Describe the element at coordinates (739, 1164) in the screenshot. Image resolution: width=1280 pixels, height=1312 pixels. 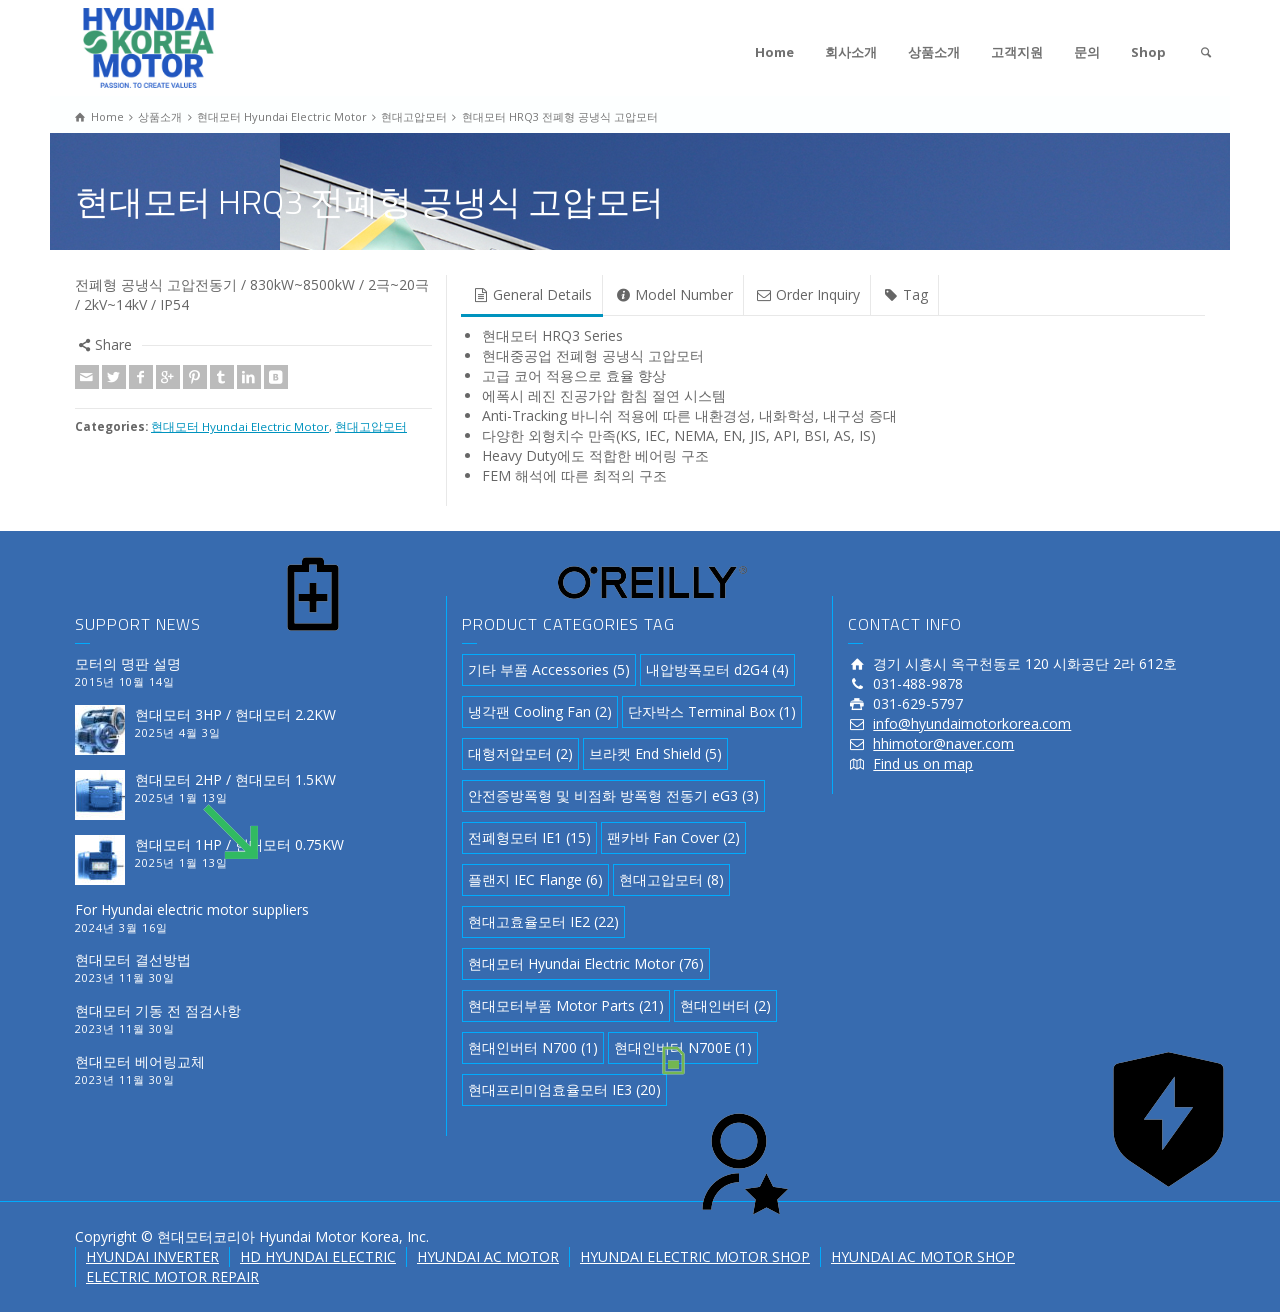
I see `view featured or starred user profile` at that location.